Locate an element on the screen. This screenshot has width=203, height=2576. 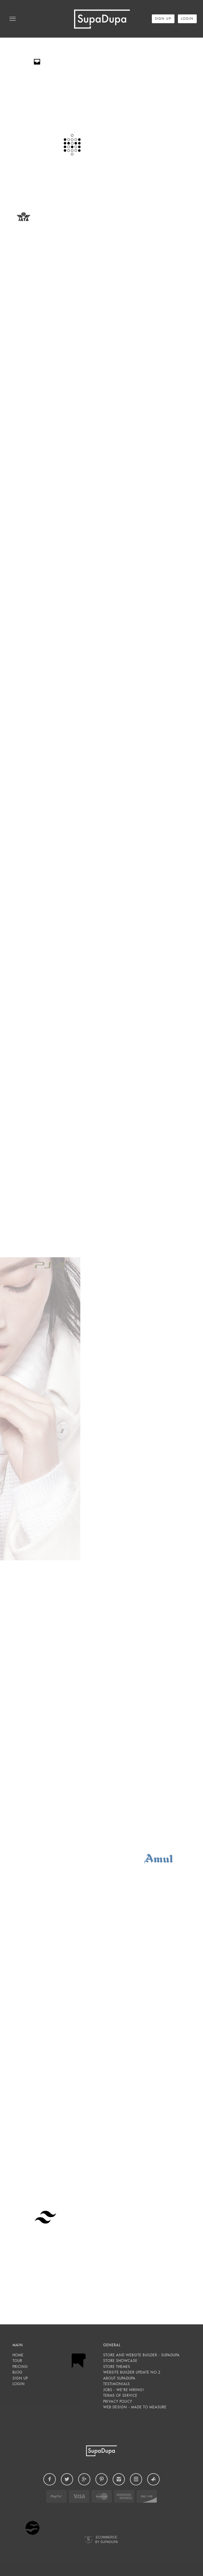
Amul brand logo is located at coordinates (158, 1859).